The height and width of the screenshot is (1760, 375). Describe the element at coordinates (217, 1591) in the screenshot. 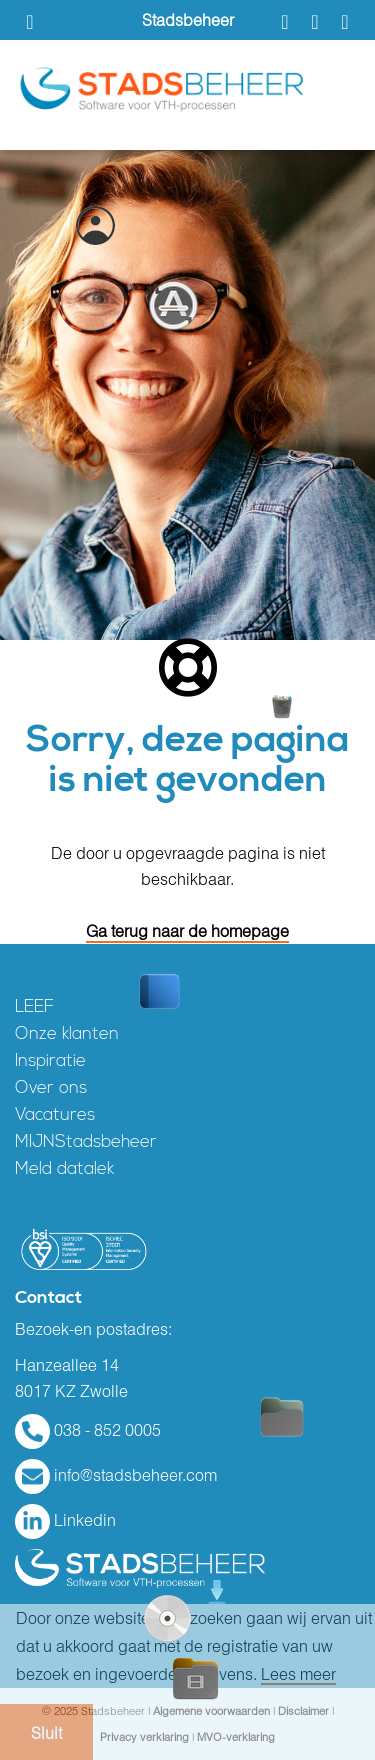

I see `save document to a new location` at that location.